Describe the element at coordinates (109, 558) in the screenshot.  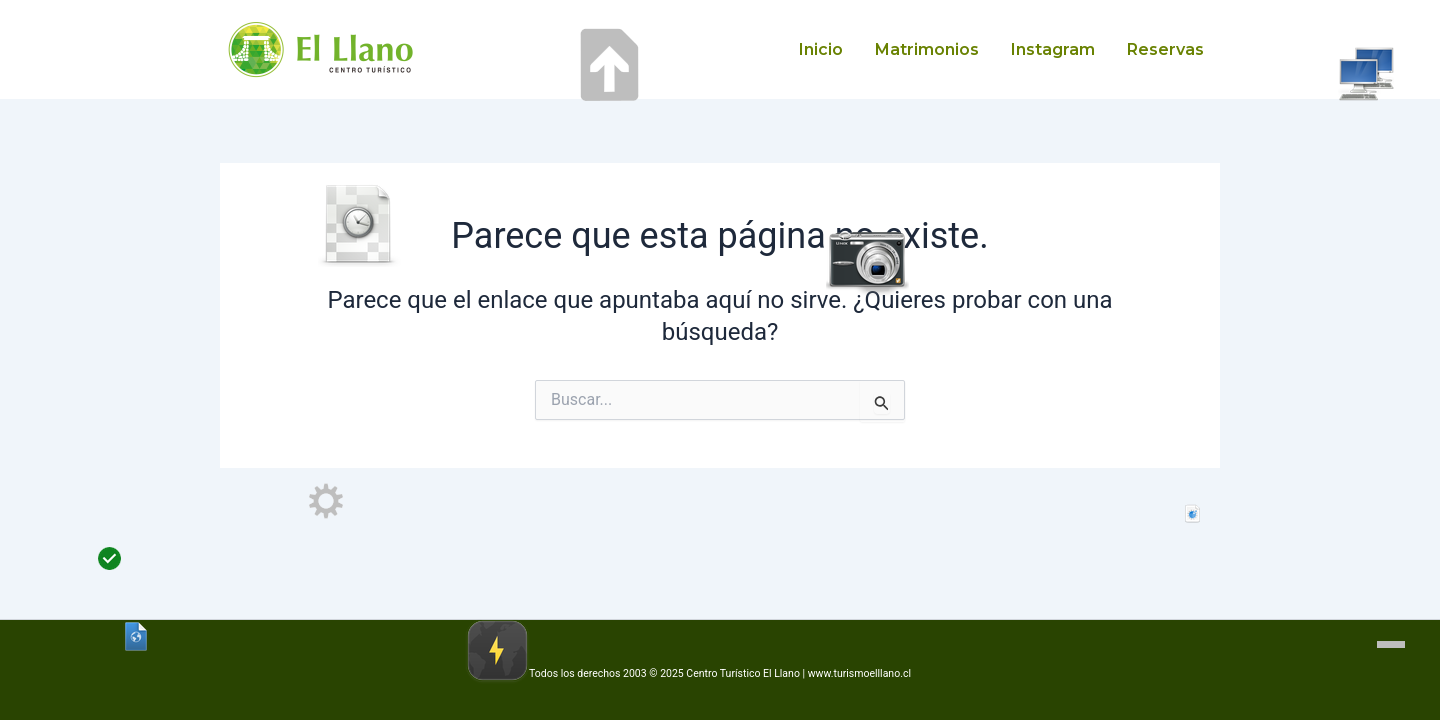
I see `confirm or apply changes` at that location.